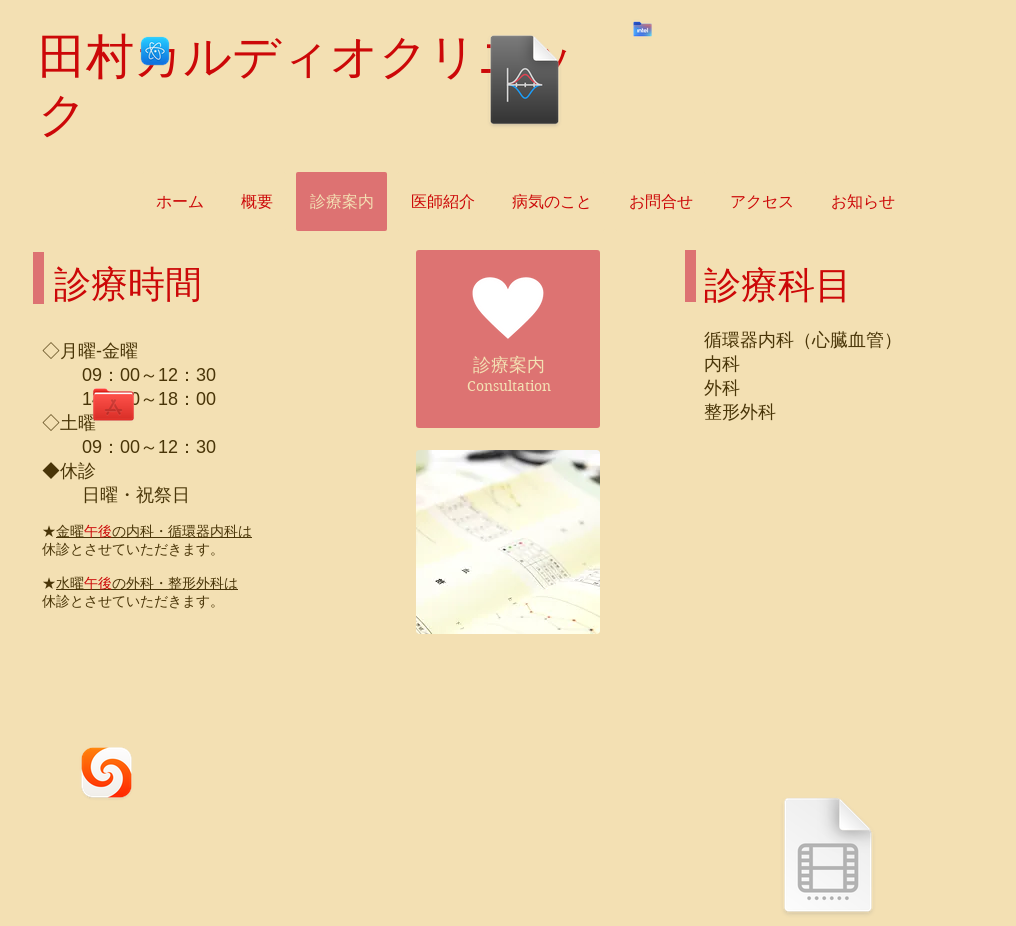 This screenshot has width=1016, height=926. What do you see at coordinates (106, 772) in the screenshot?
I see `open meld file comparison tool` at bounding box center [106, 772].